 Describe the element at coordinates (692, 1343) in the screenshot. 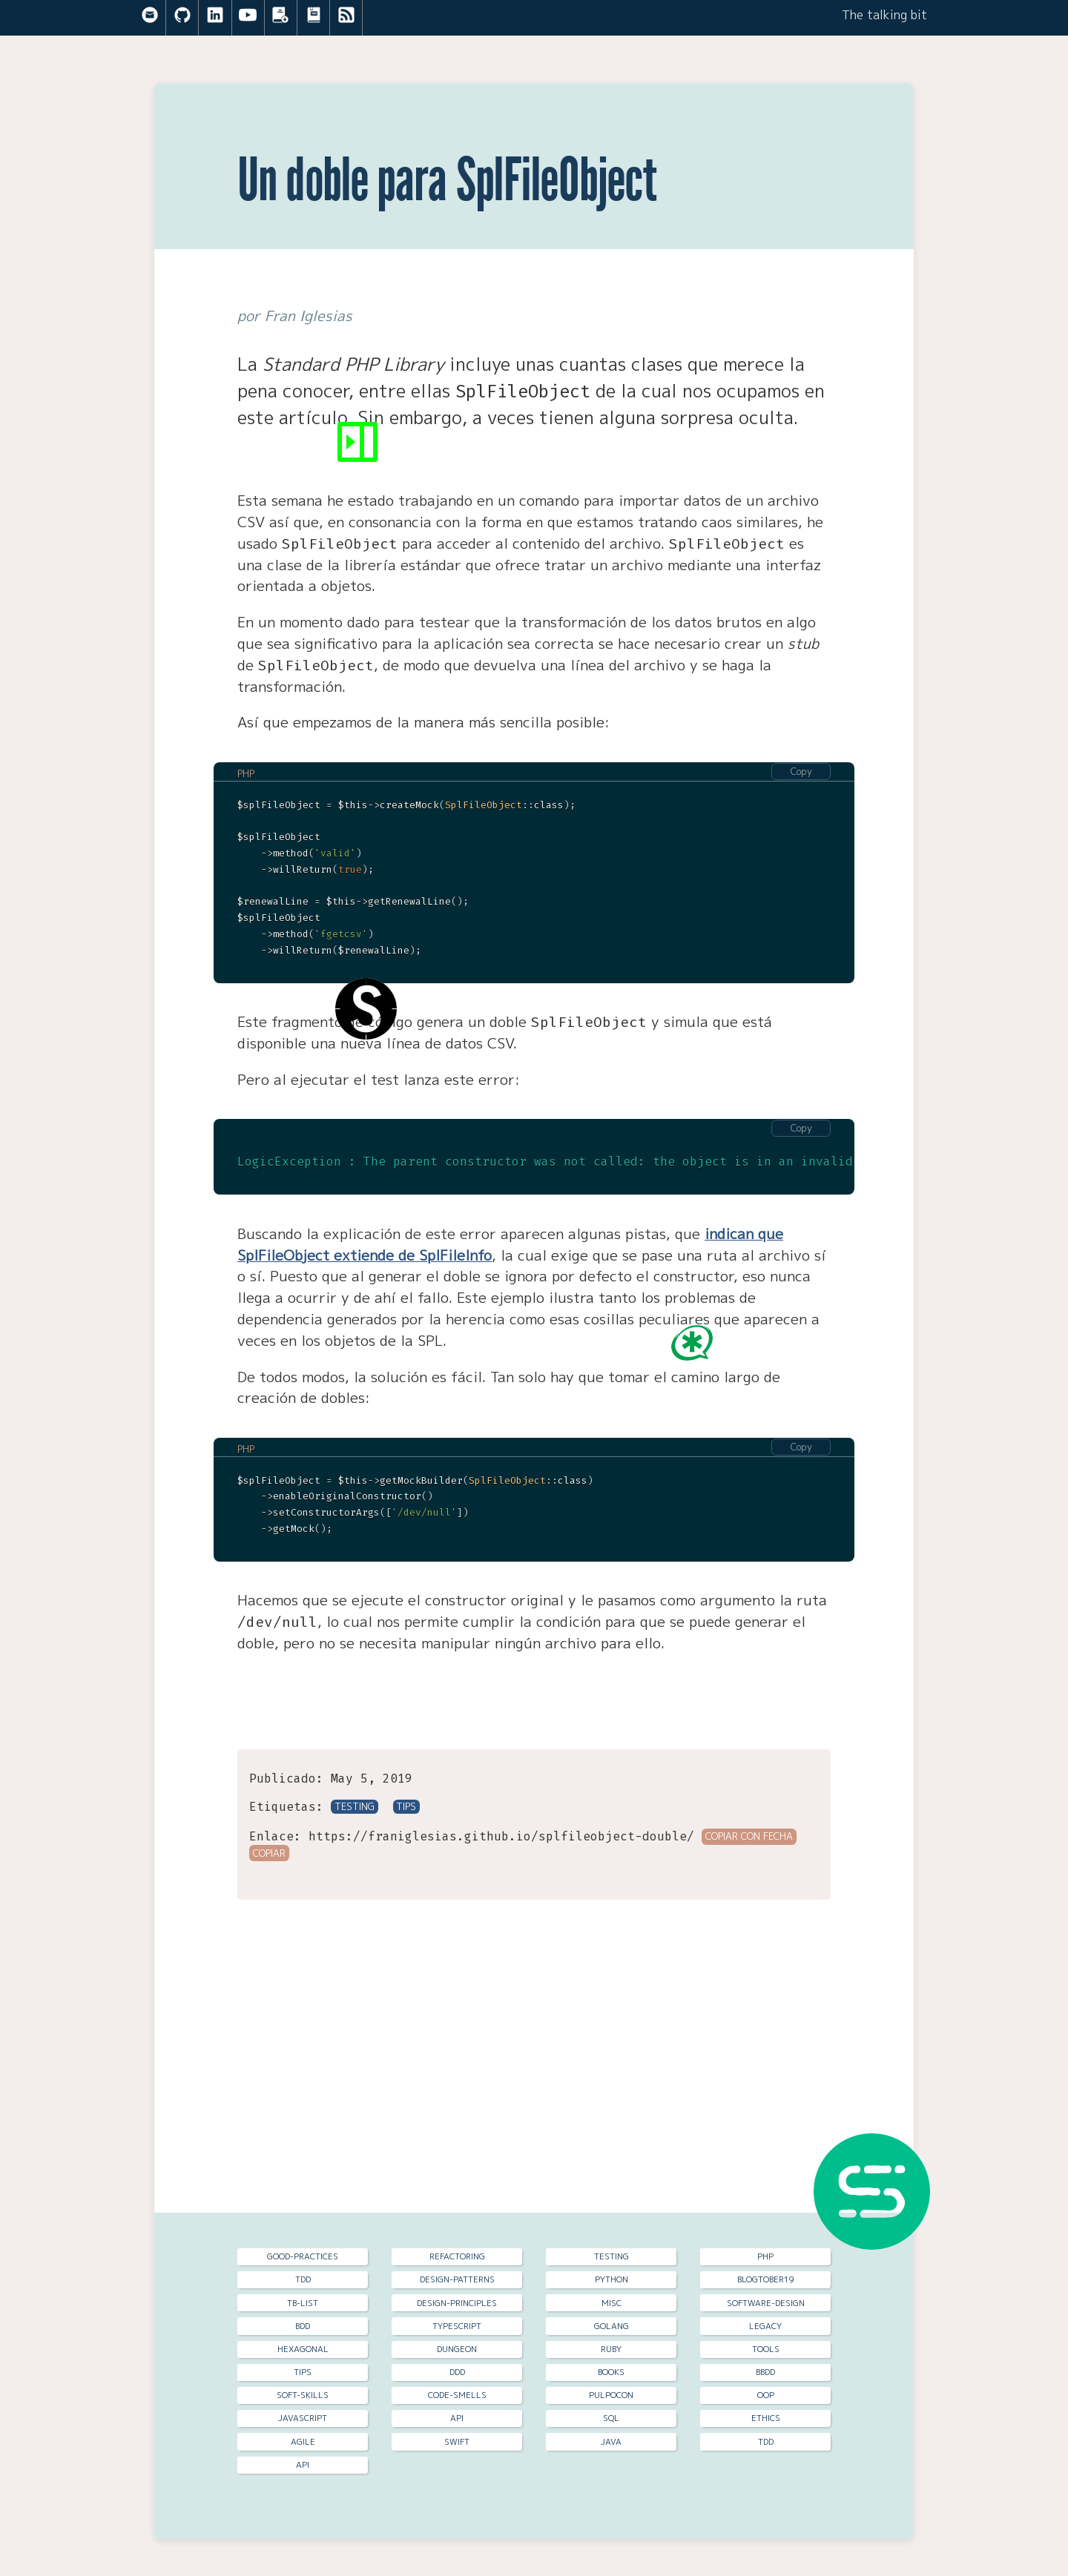

I see `asterisk open-source telephony platform logo` at that location.